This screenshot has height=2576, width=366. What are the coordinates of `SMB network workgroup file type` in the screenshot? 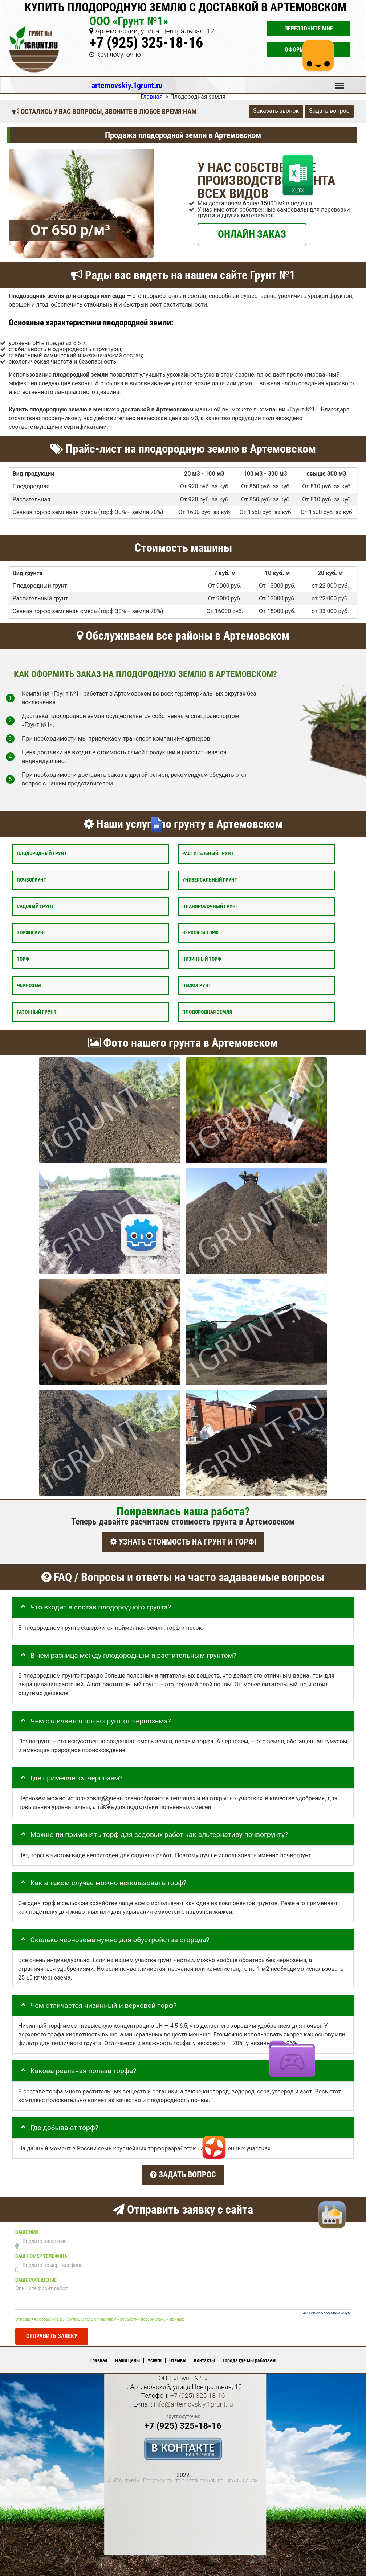 It's located at (156, 825).